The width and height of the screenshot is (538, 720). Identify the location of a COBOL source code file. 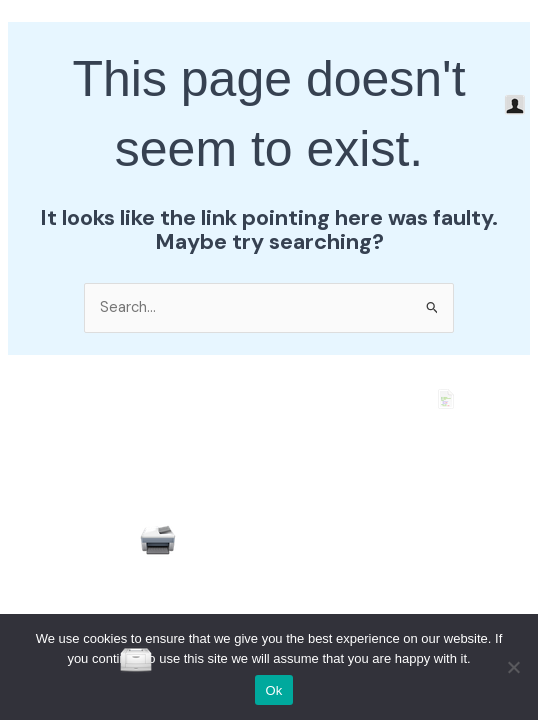
(446, 399).